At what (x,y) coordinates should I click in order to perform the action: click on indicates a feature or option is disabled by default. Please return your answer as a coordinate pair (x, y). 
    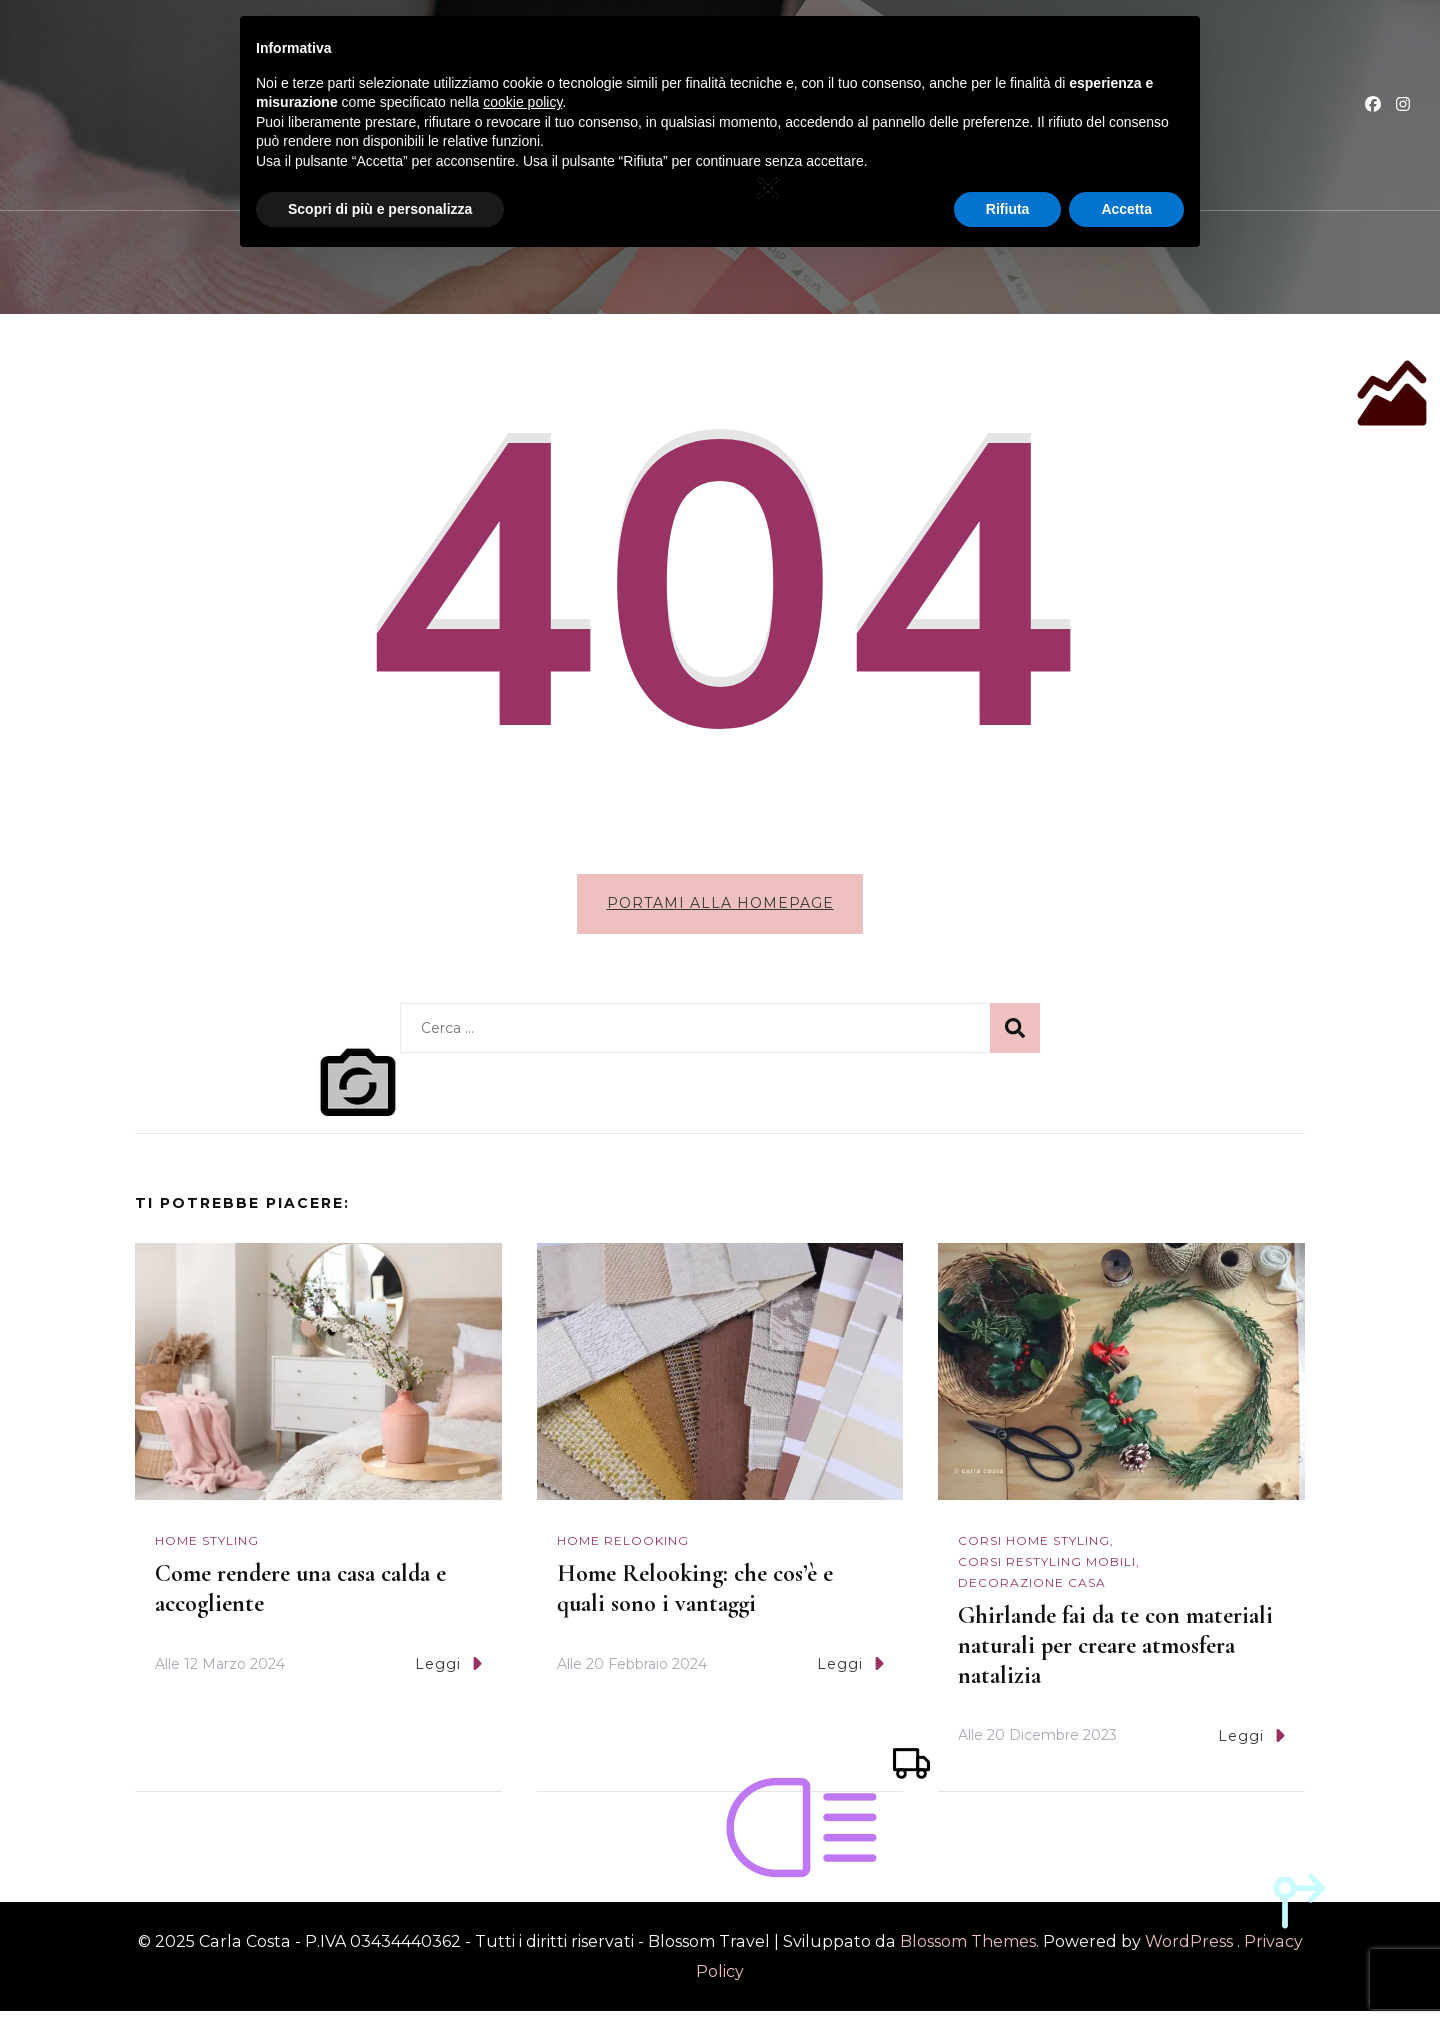
    Looking at the image, I should click on (768, 188).